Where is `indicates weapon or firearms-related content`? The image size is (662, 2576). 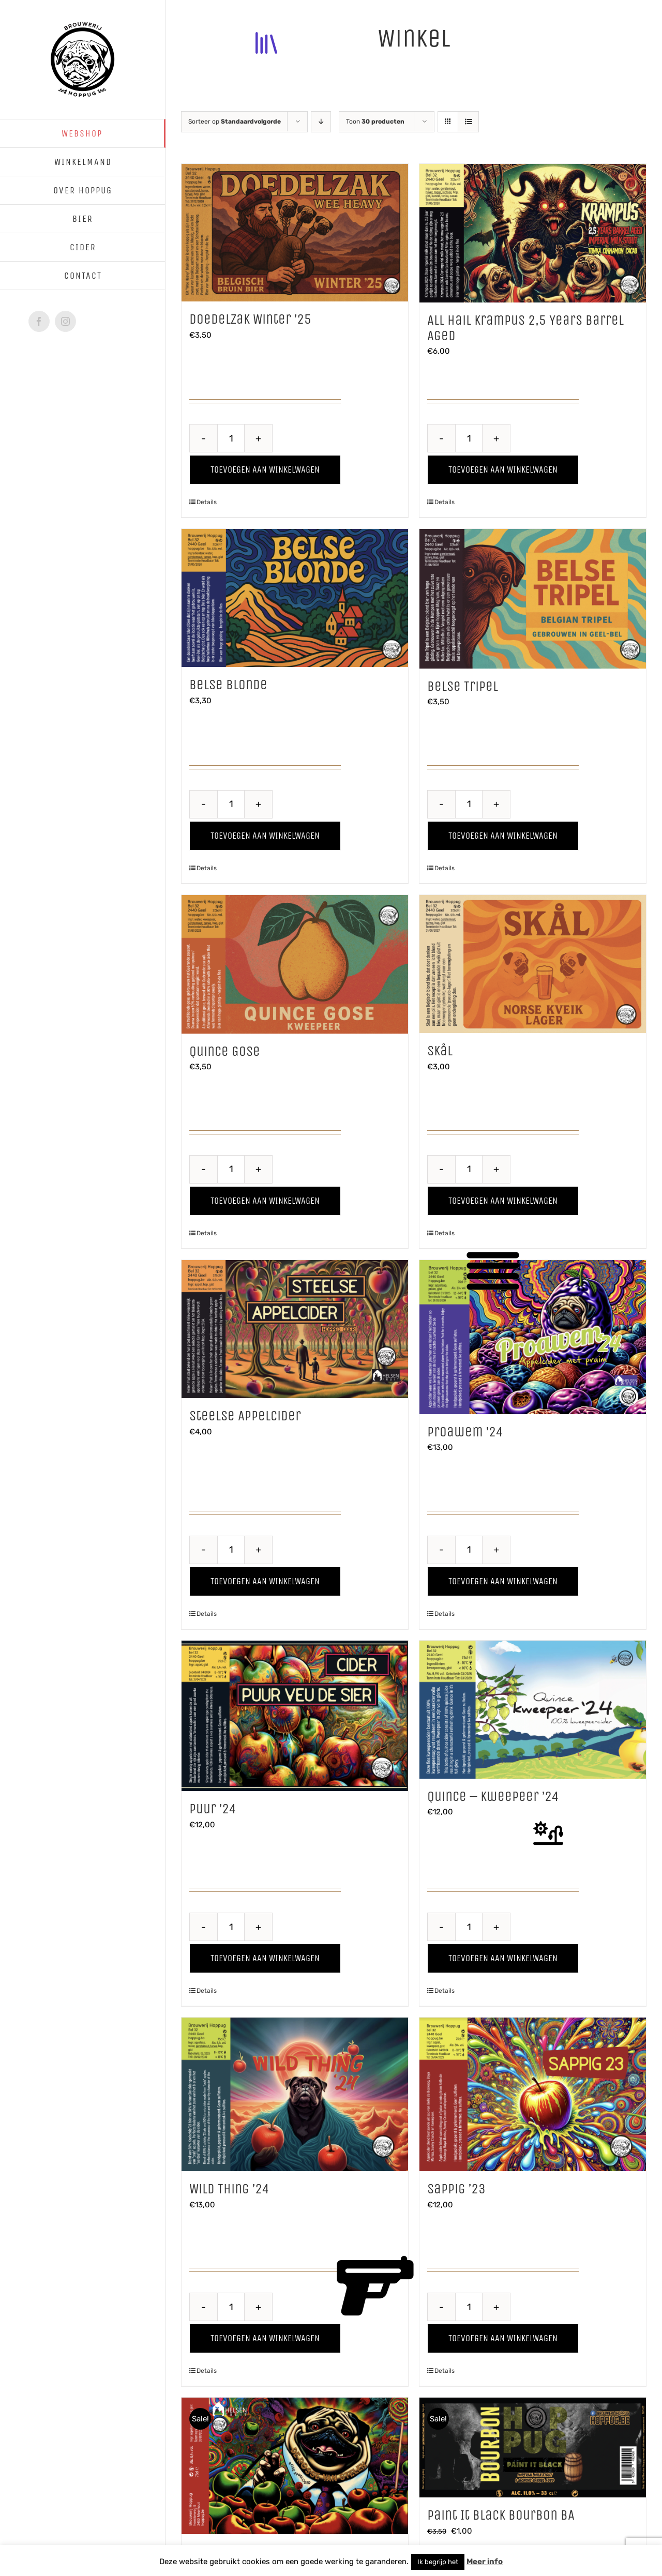 indicates weapon or firearms-related content is located at coordinates (375, 2285).